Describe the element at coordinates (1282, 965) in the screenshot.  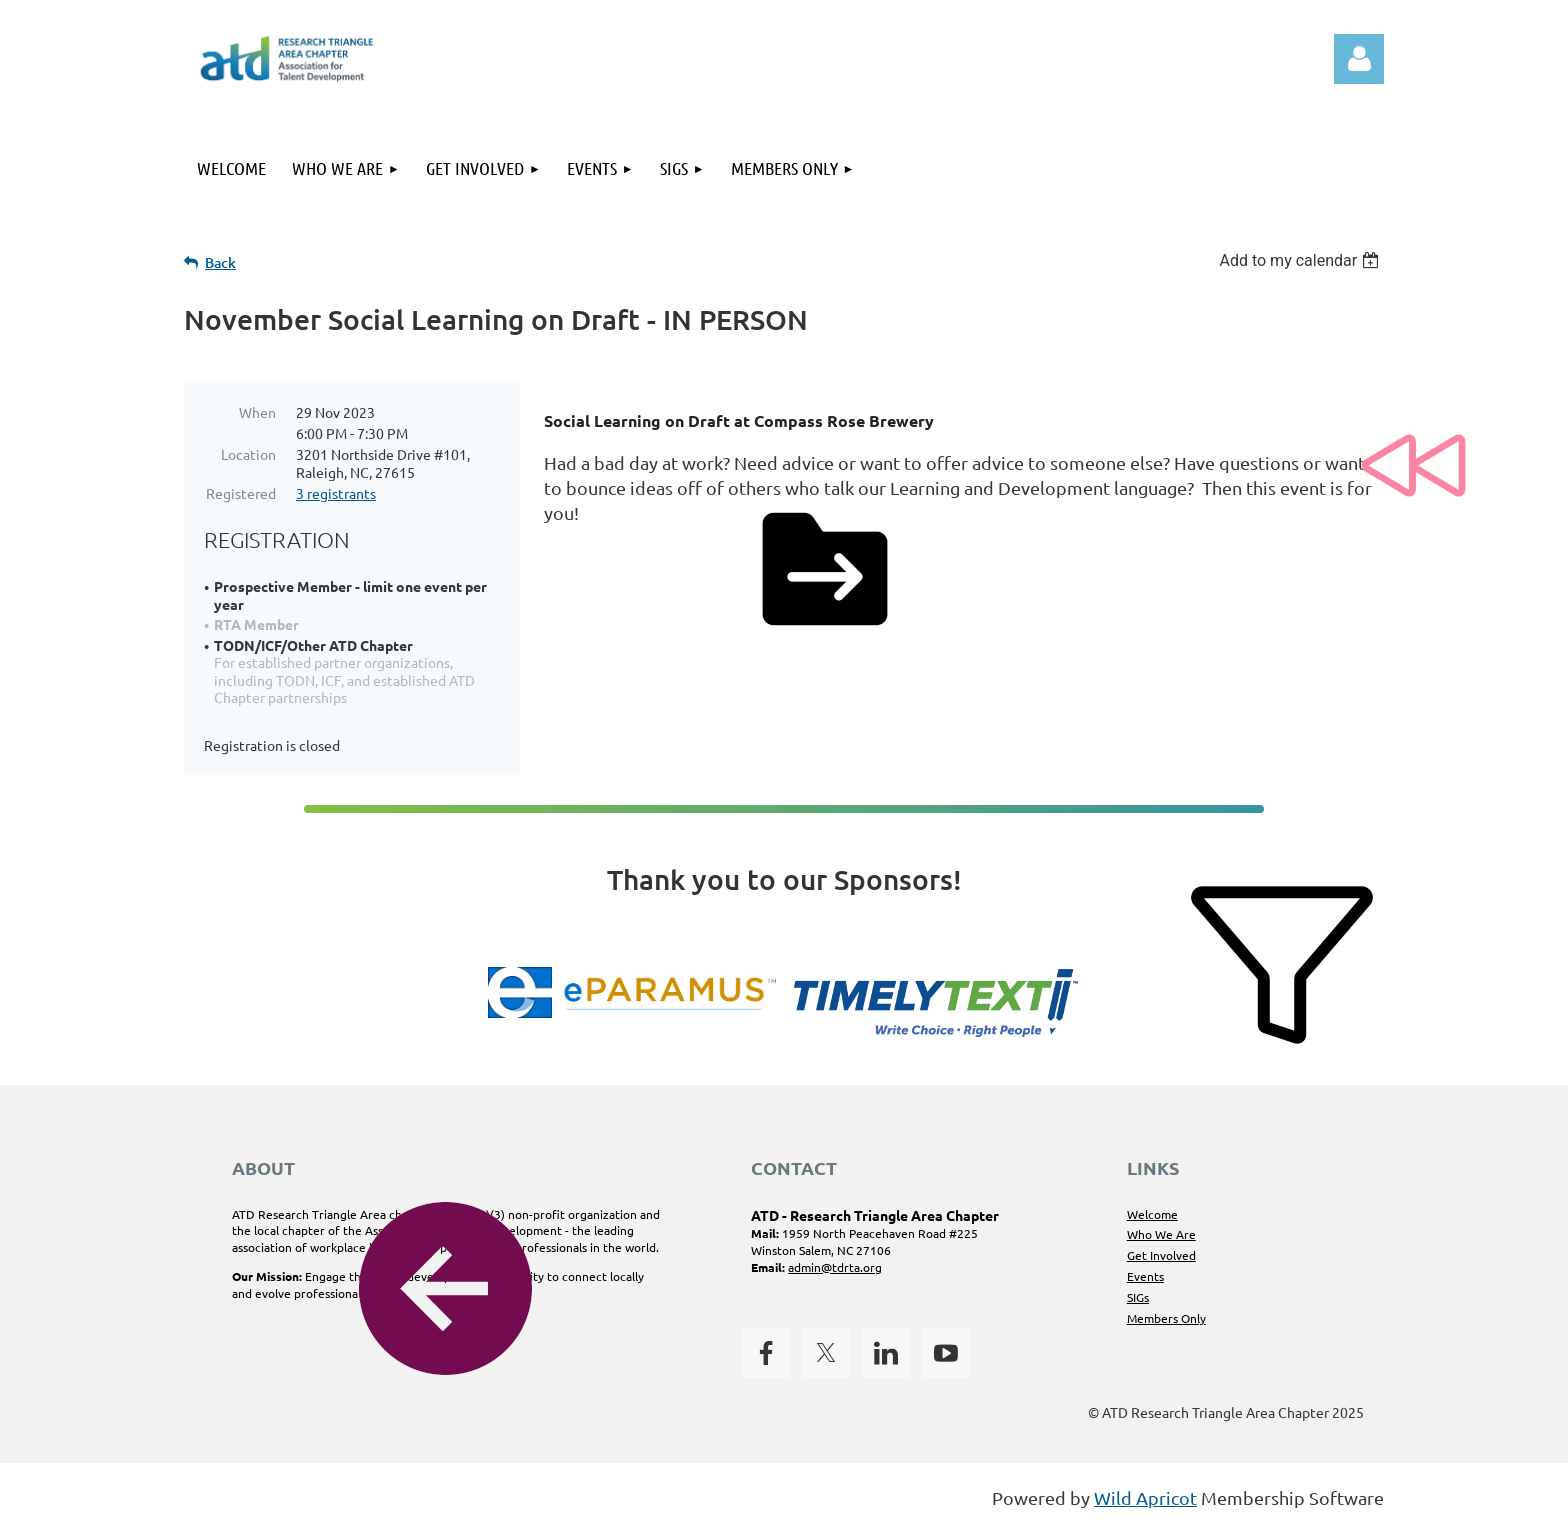
I see `filter or sort content` at that location.